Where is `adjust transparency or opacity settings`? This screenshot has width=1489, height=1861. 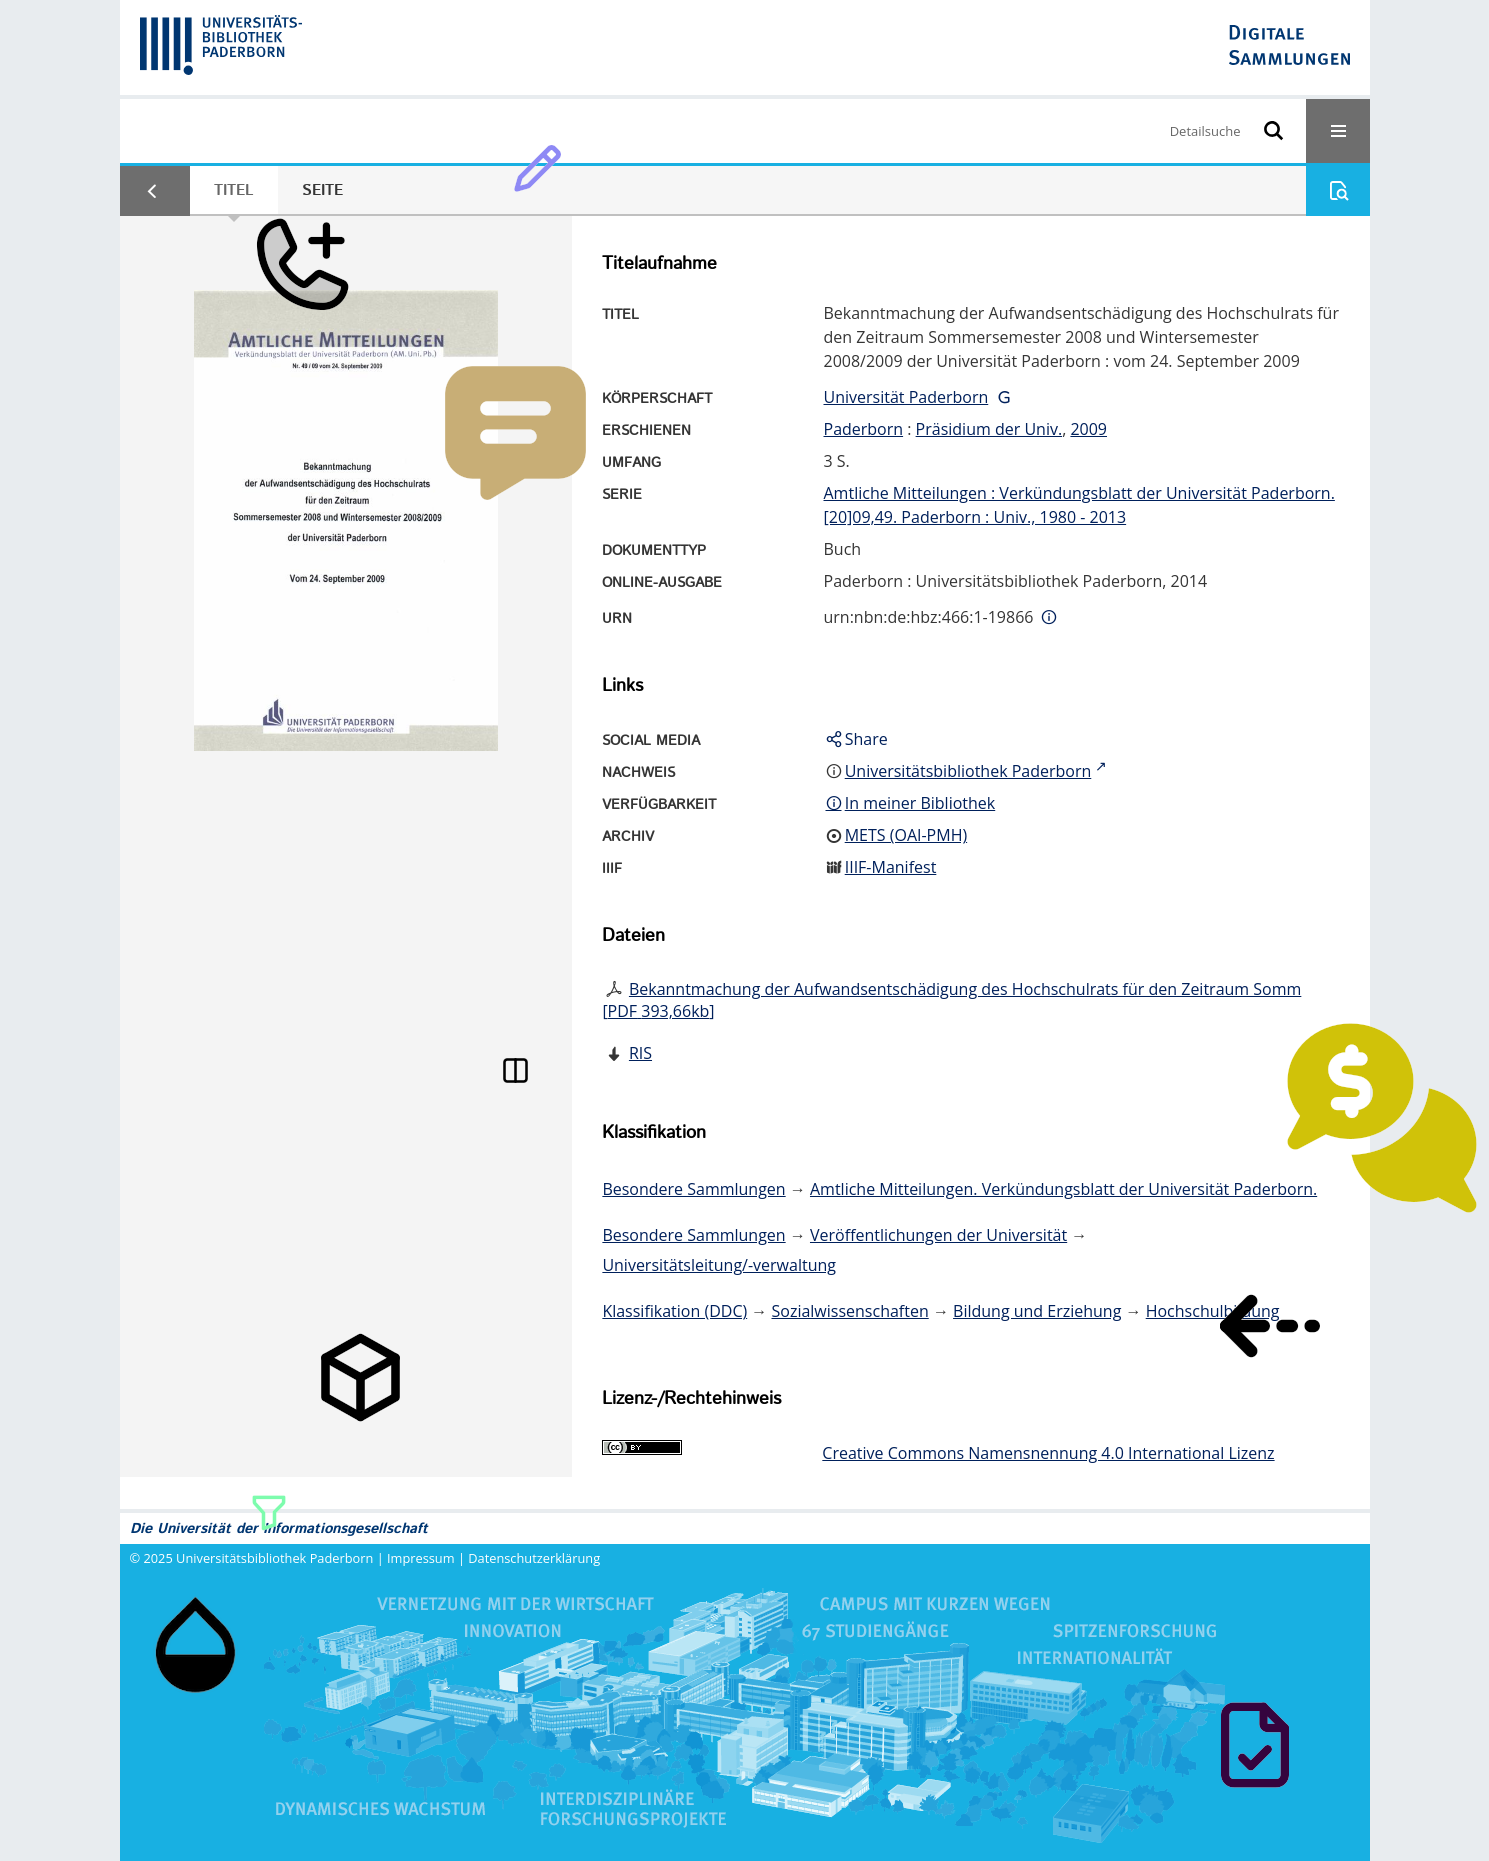 adjust transparency or opacity settings is located at coordinates (195, 1644).